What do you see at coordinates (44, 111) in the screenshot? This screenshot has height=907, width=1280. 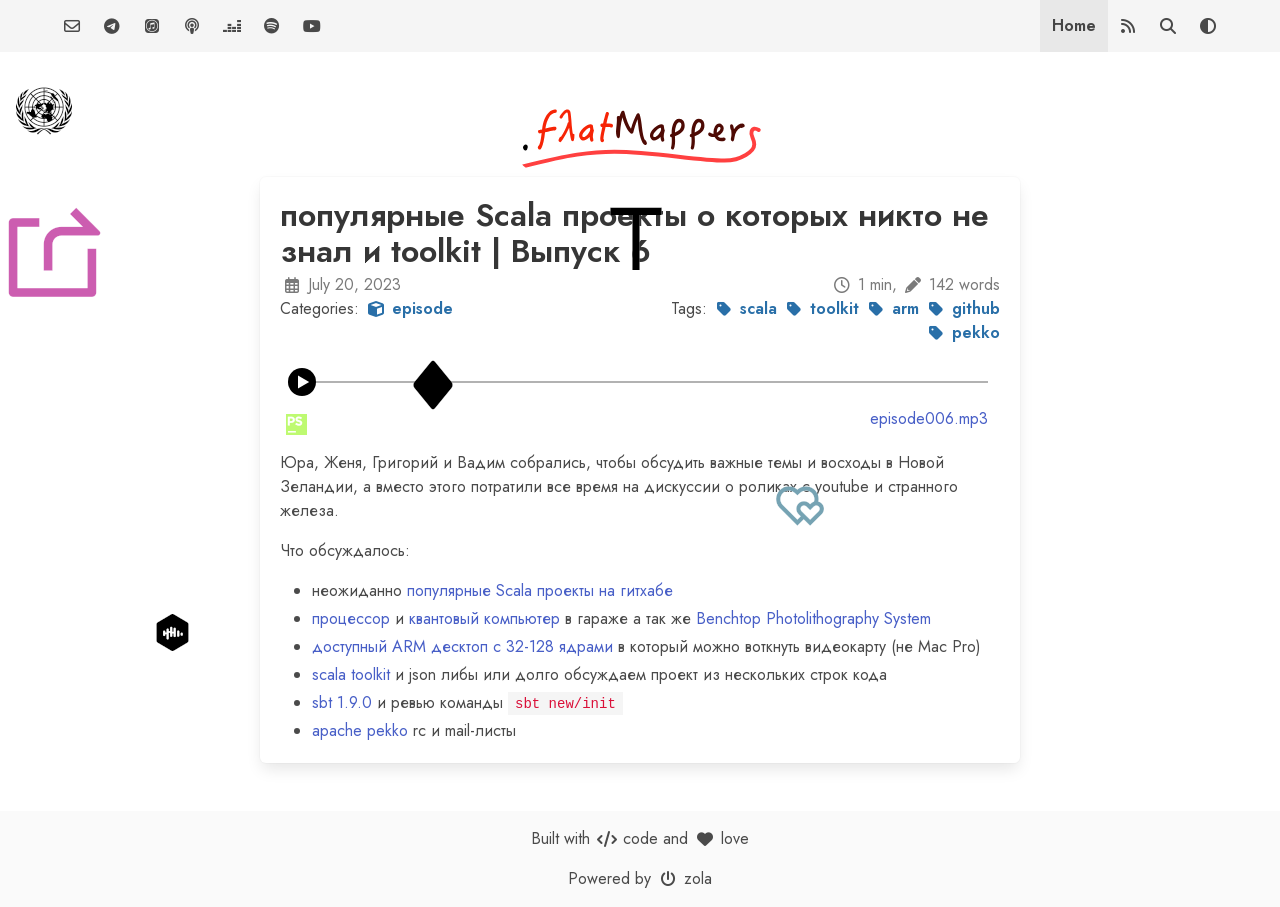 I see `united nations official logo` at bounding box center [44, 111].